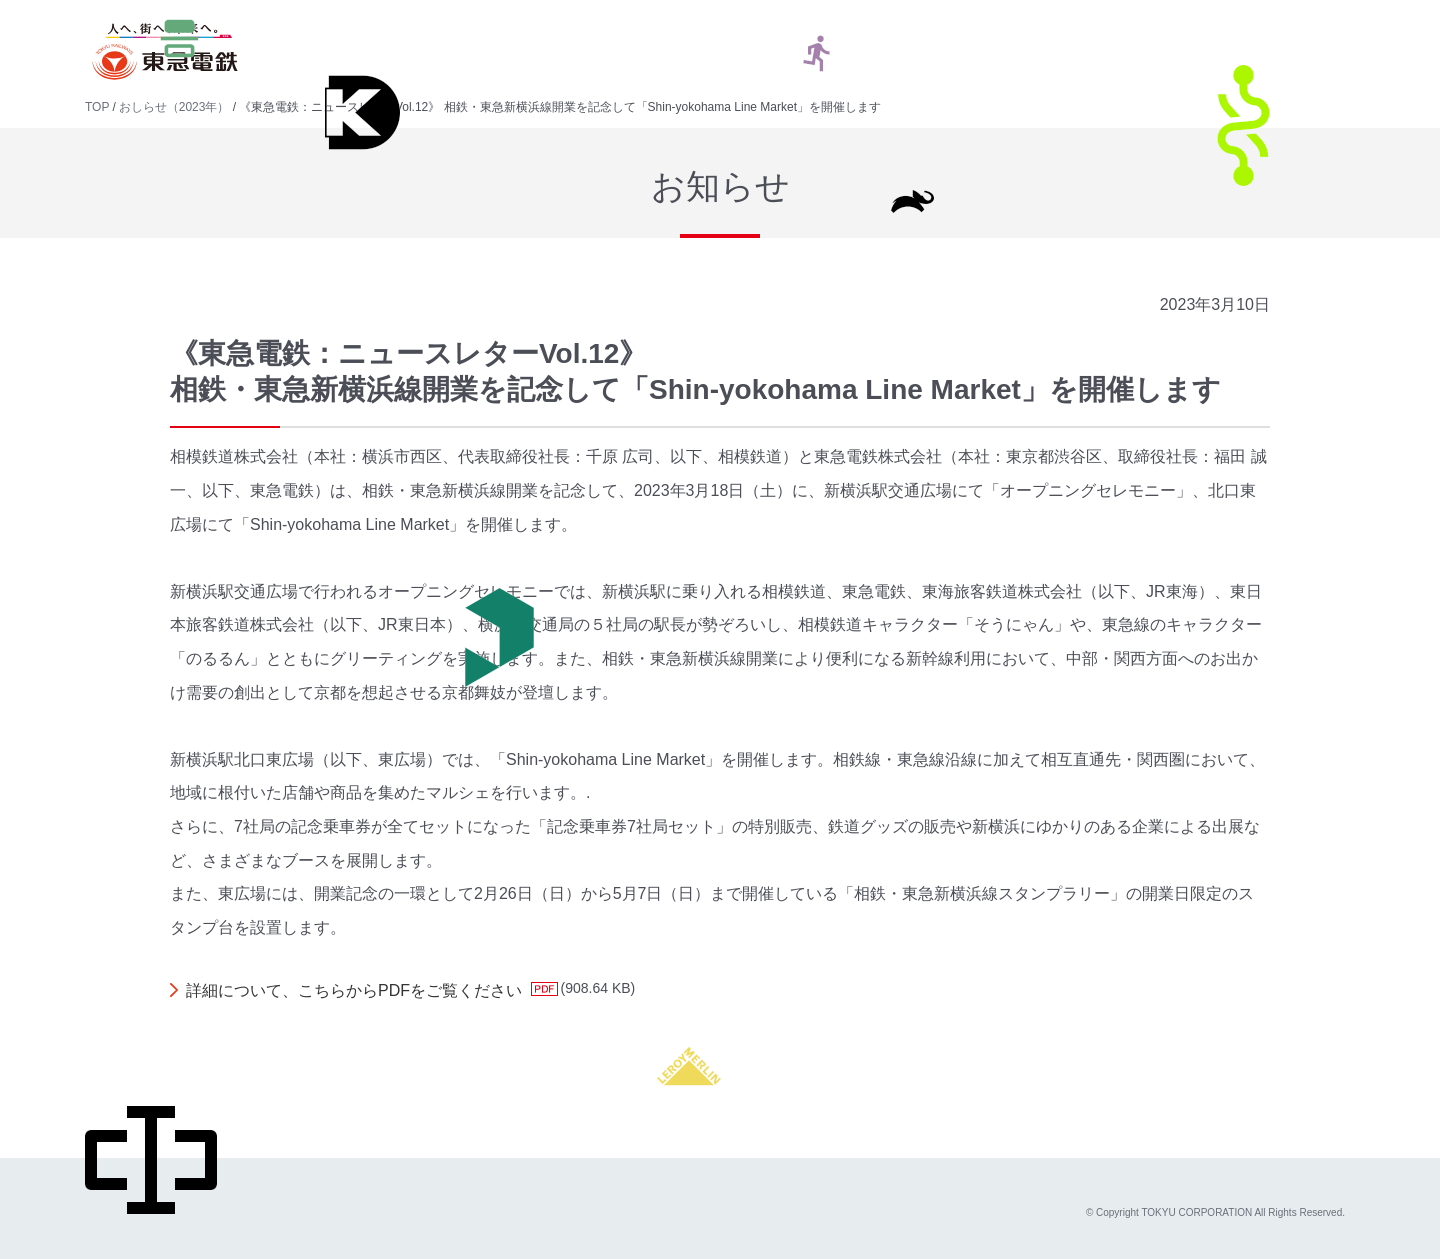 This screenshot has height=1259, width=1440. I want to click on start running or jogging activity, so click(818, 53).